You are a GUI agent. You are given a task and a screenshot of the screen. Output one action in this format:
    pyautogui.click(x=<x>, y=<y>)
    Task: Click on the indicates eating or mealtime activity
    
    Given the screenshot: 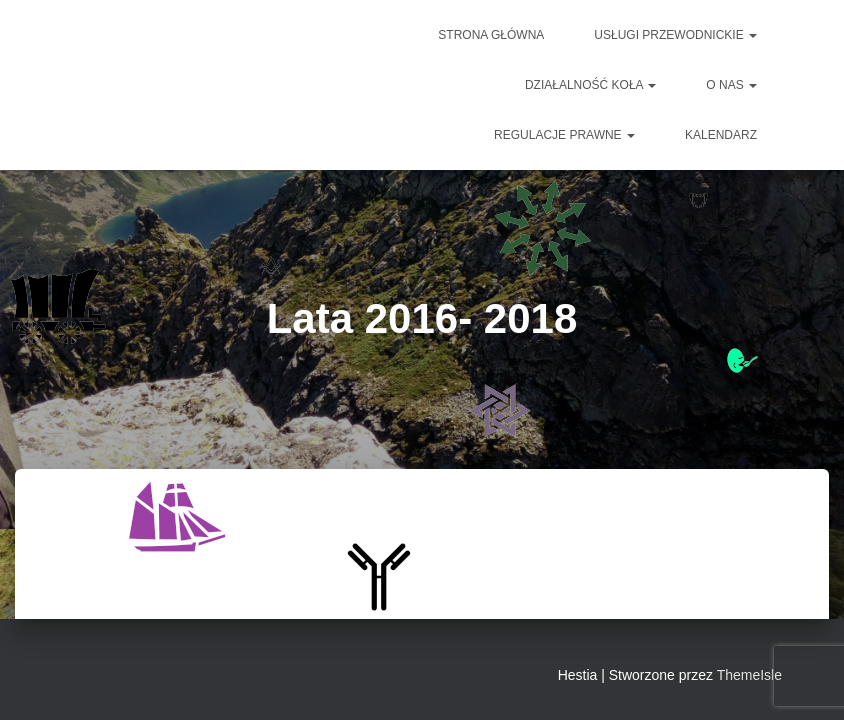 What is the action you would take?
    pyautogui.click(x=742, y=360)
    